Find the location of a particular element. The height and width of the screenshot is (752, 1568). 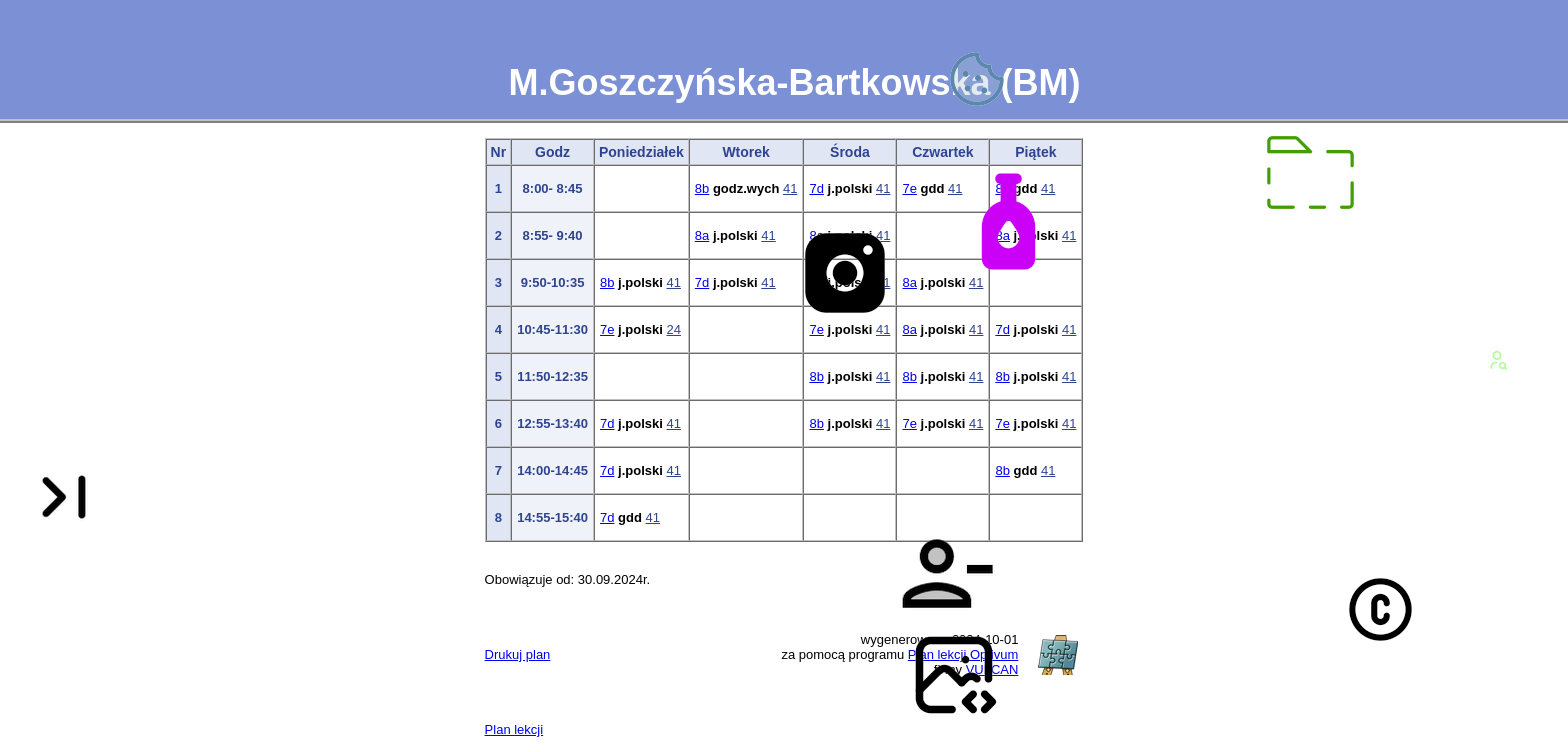

go to the last page is located at coordinates (64, 497).